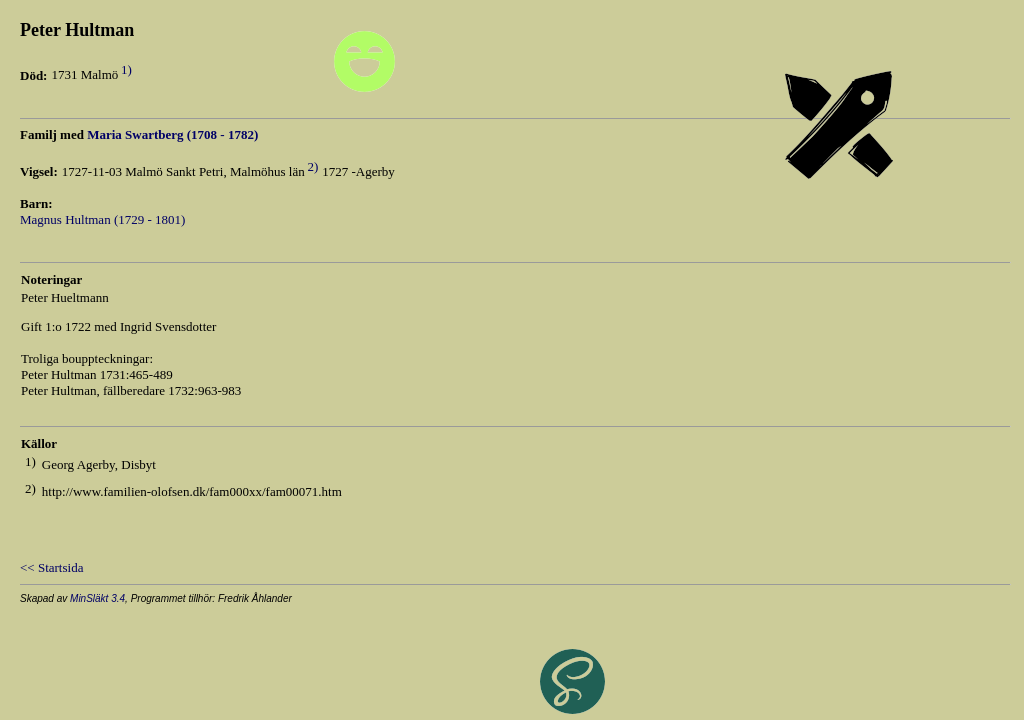 This screenshot has width=1024, height=720. What do you see at coordinates (839, 125) in the screenshot?
I see `open excalidraw whiteboard app` at bounding box center [839, 125].